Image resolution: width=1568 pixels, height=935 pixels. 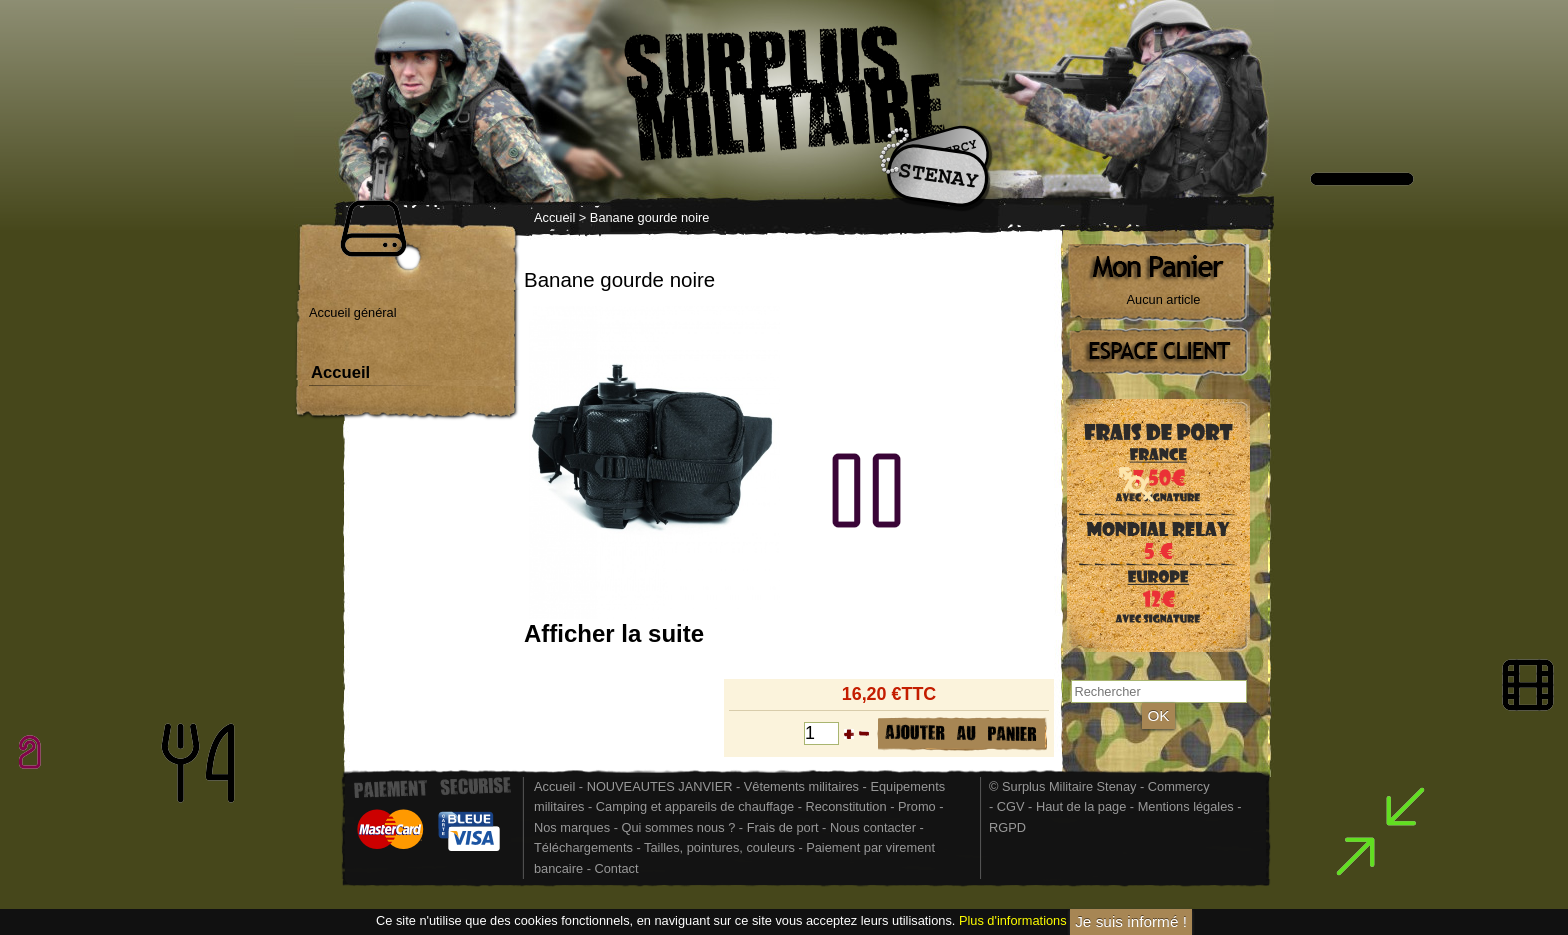 I want to click on browse nearby restaurants or dining options, so click(x=199, y=761).